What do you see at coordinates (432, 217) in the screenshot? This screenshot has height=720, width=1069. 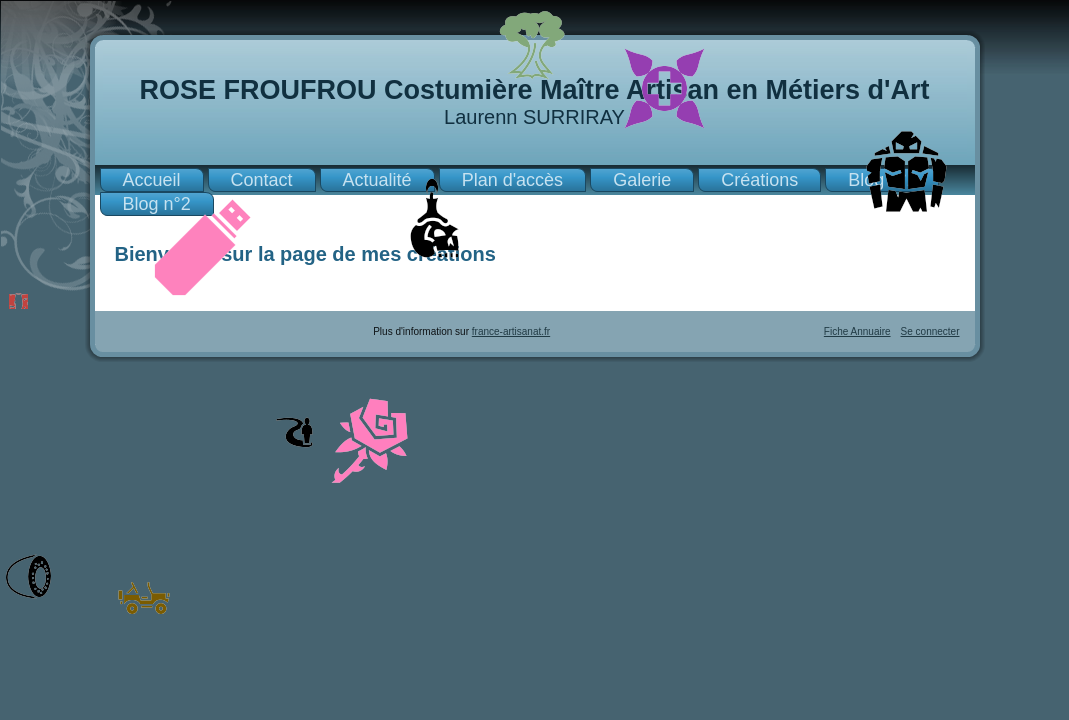 I see `access dark or horror-themed game settings` at bounding box center [432, 217].